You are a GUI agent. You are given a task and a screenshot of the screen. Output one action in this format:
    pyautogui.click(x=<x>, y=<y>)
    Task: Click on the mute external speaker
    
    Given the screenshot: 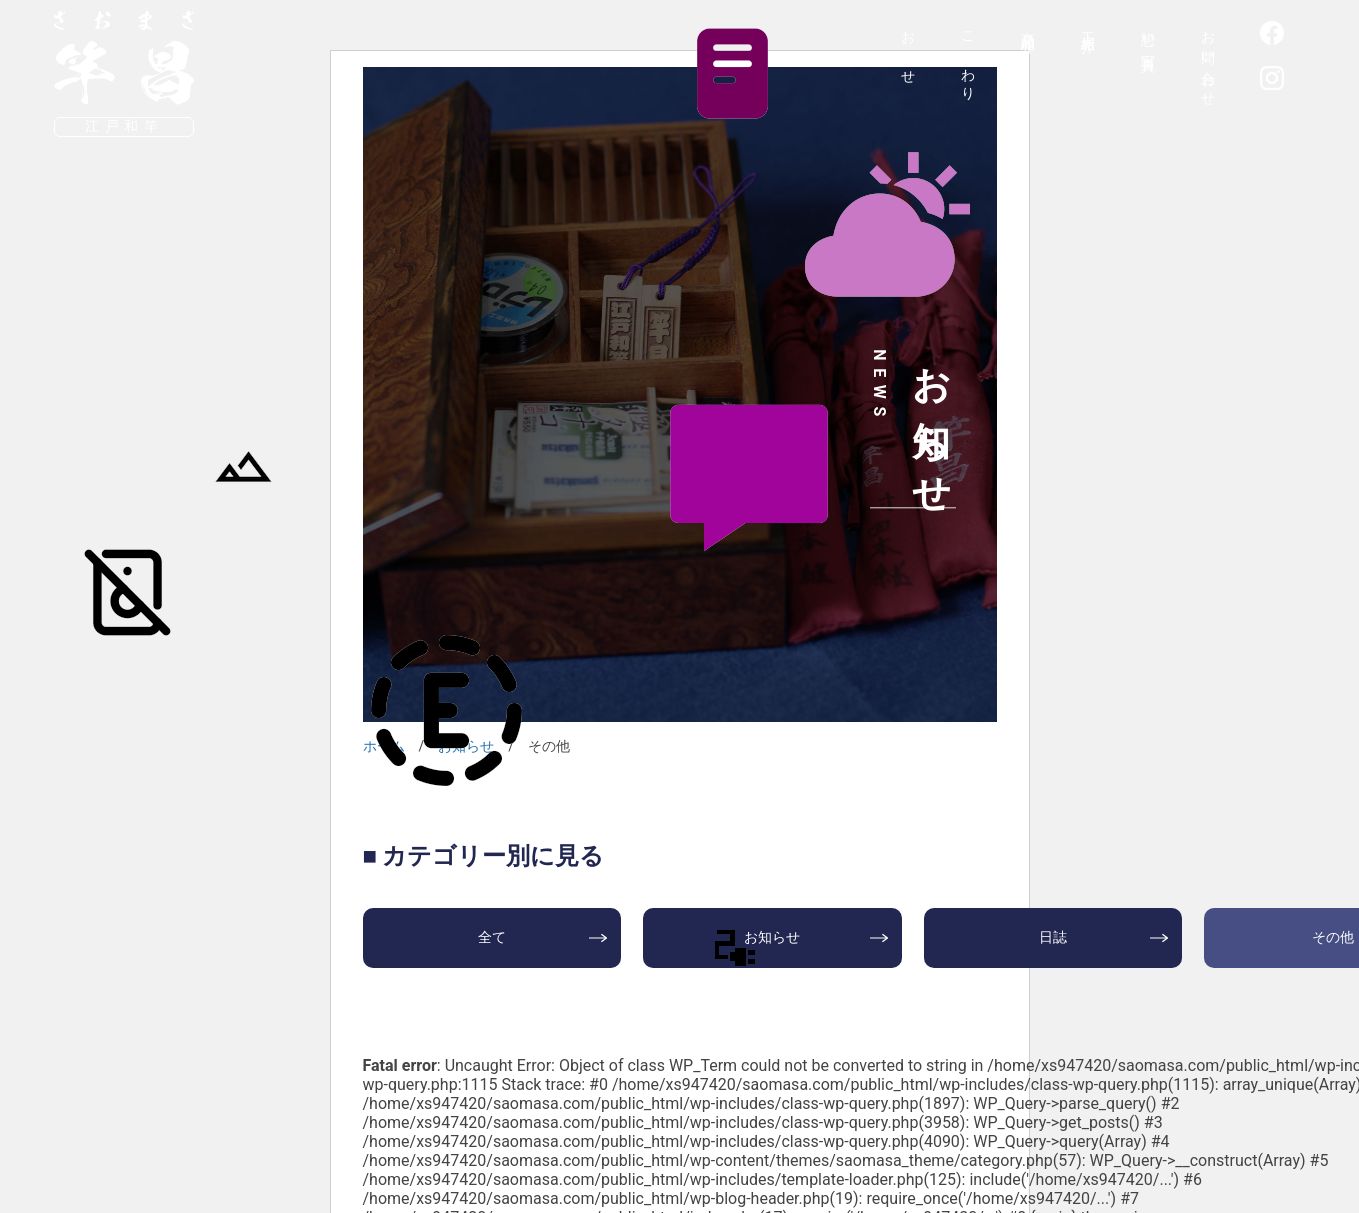 What is the action you would take?
    pyautogui.click(x=127, y=592)
    